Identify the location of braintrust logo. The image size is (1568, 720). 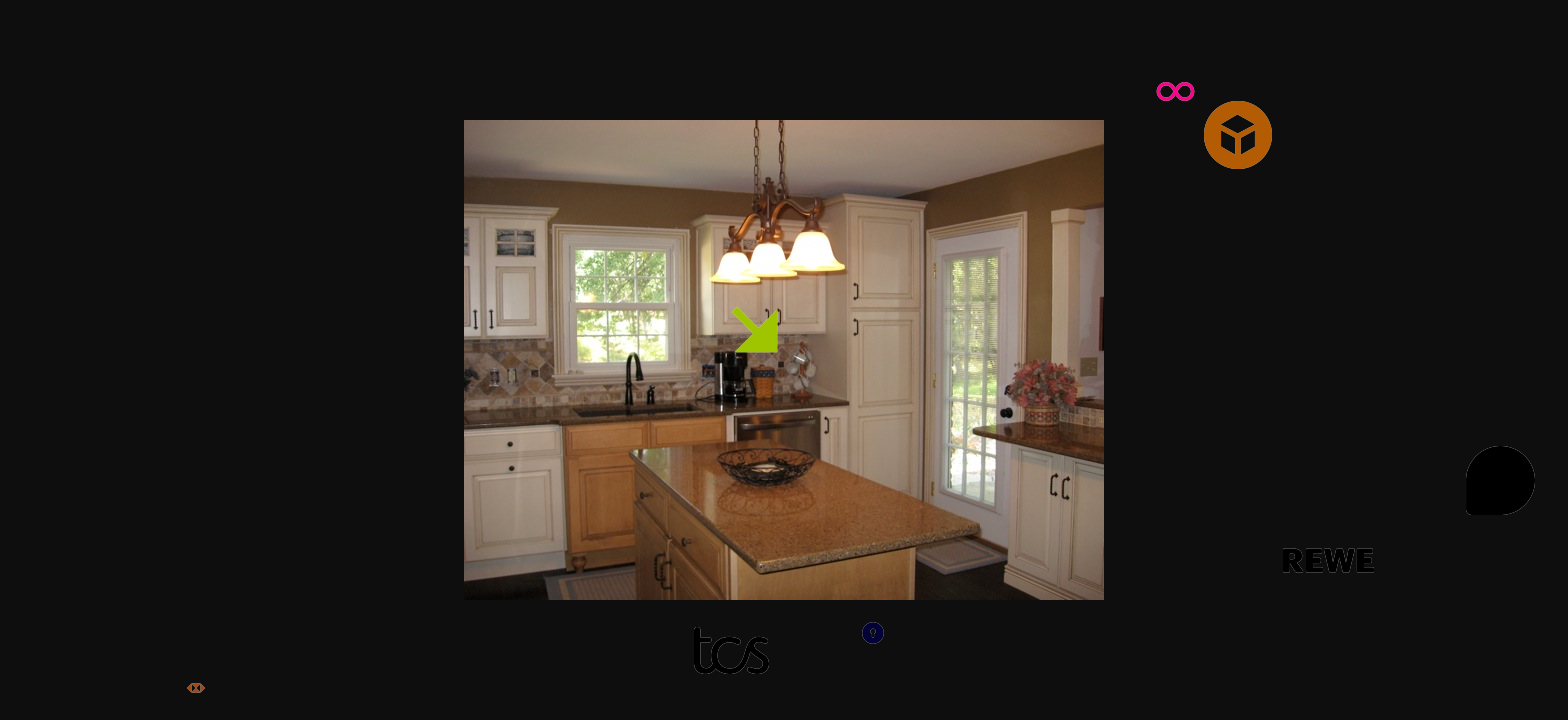
(1500, 480).